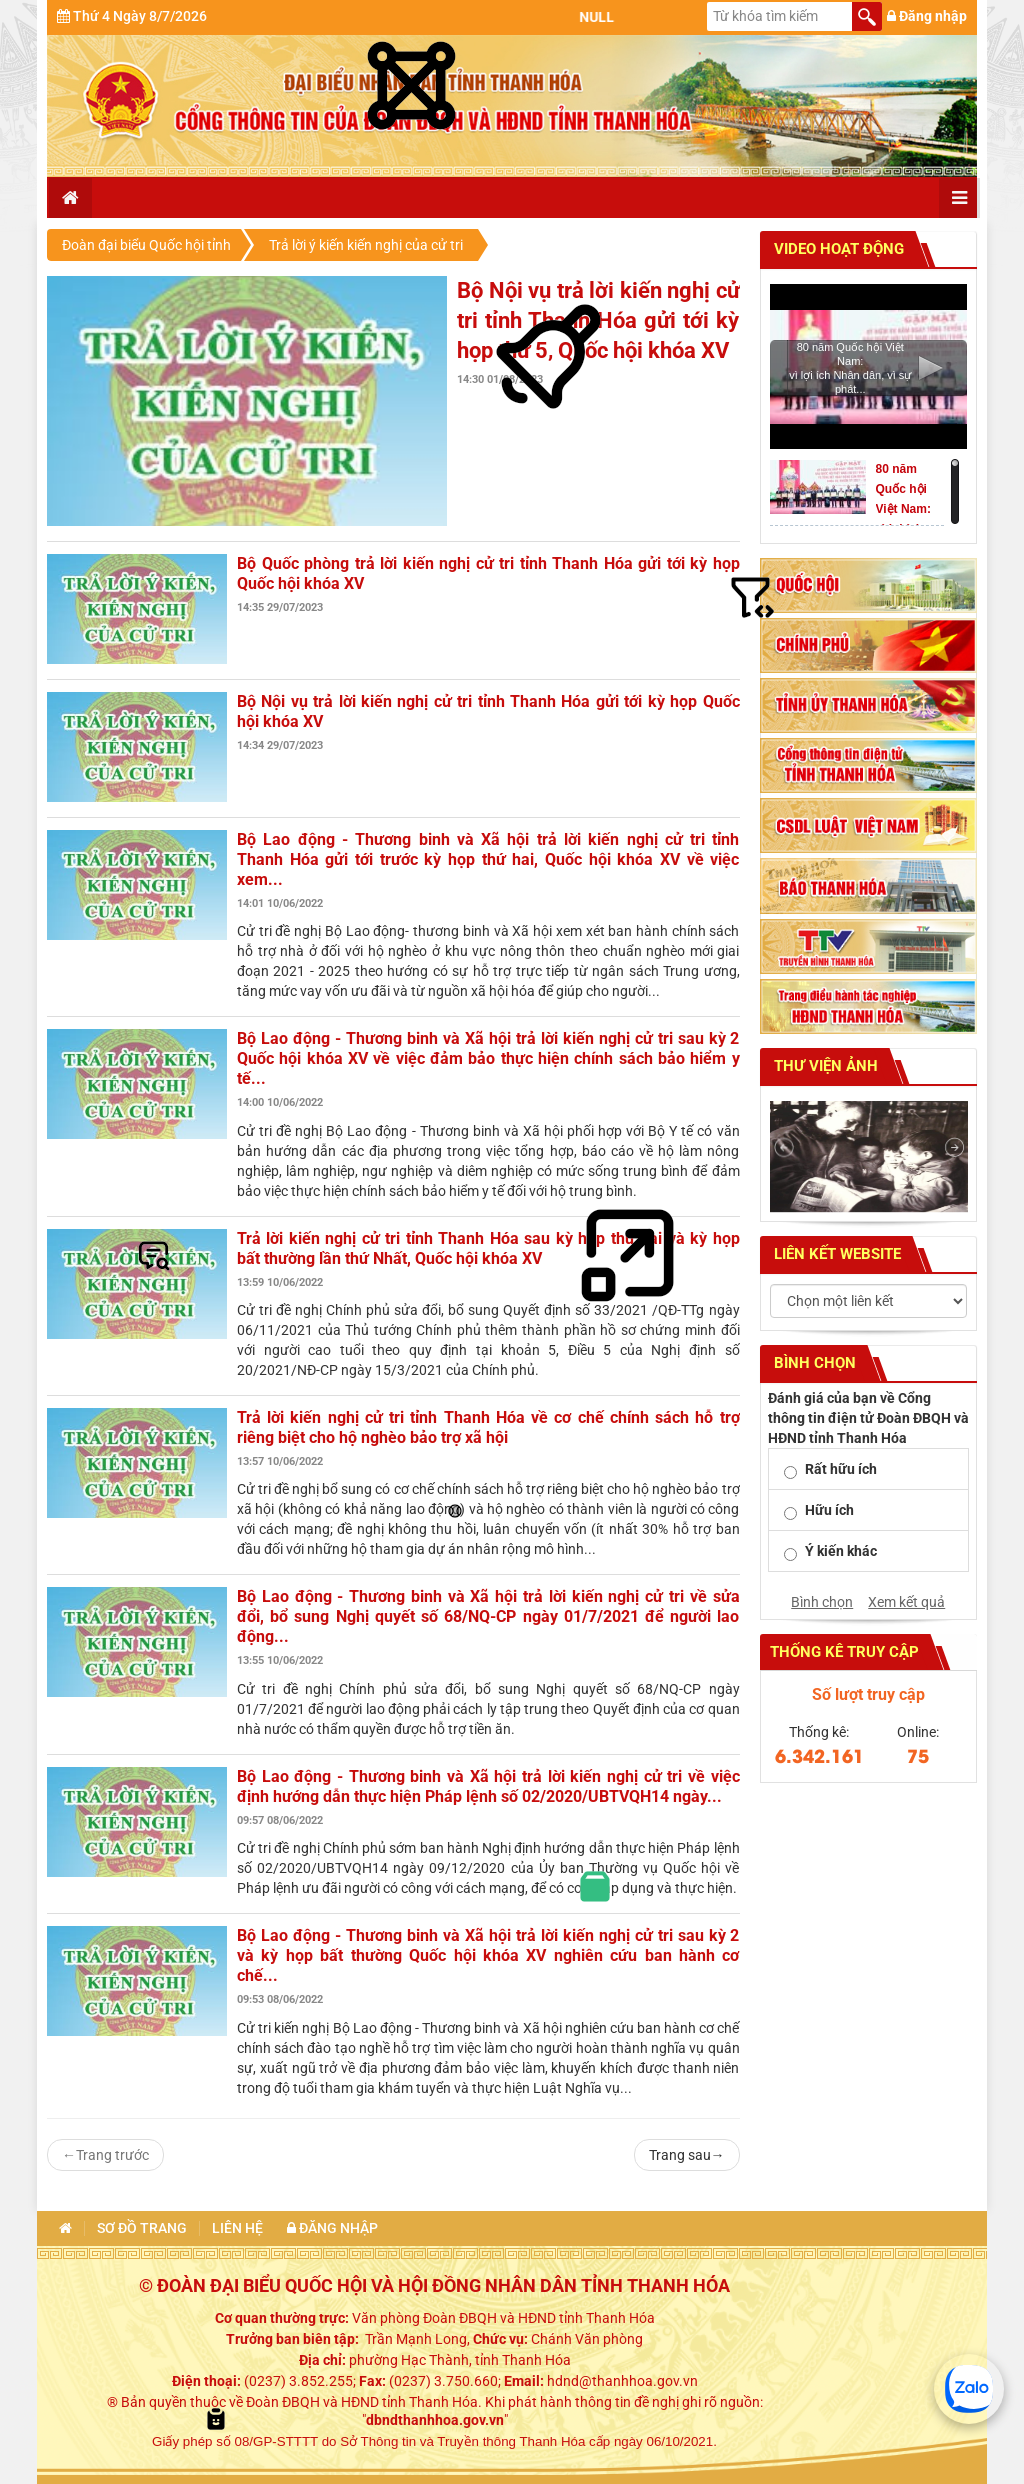  Describe the element at coordinates (216, 2419) in the screenshot. I see `view positive feedback or reviews` at that location.